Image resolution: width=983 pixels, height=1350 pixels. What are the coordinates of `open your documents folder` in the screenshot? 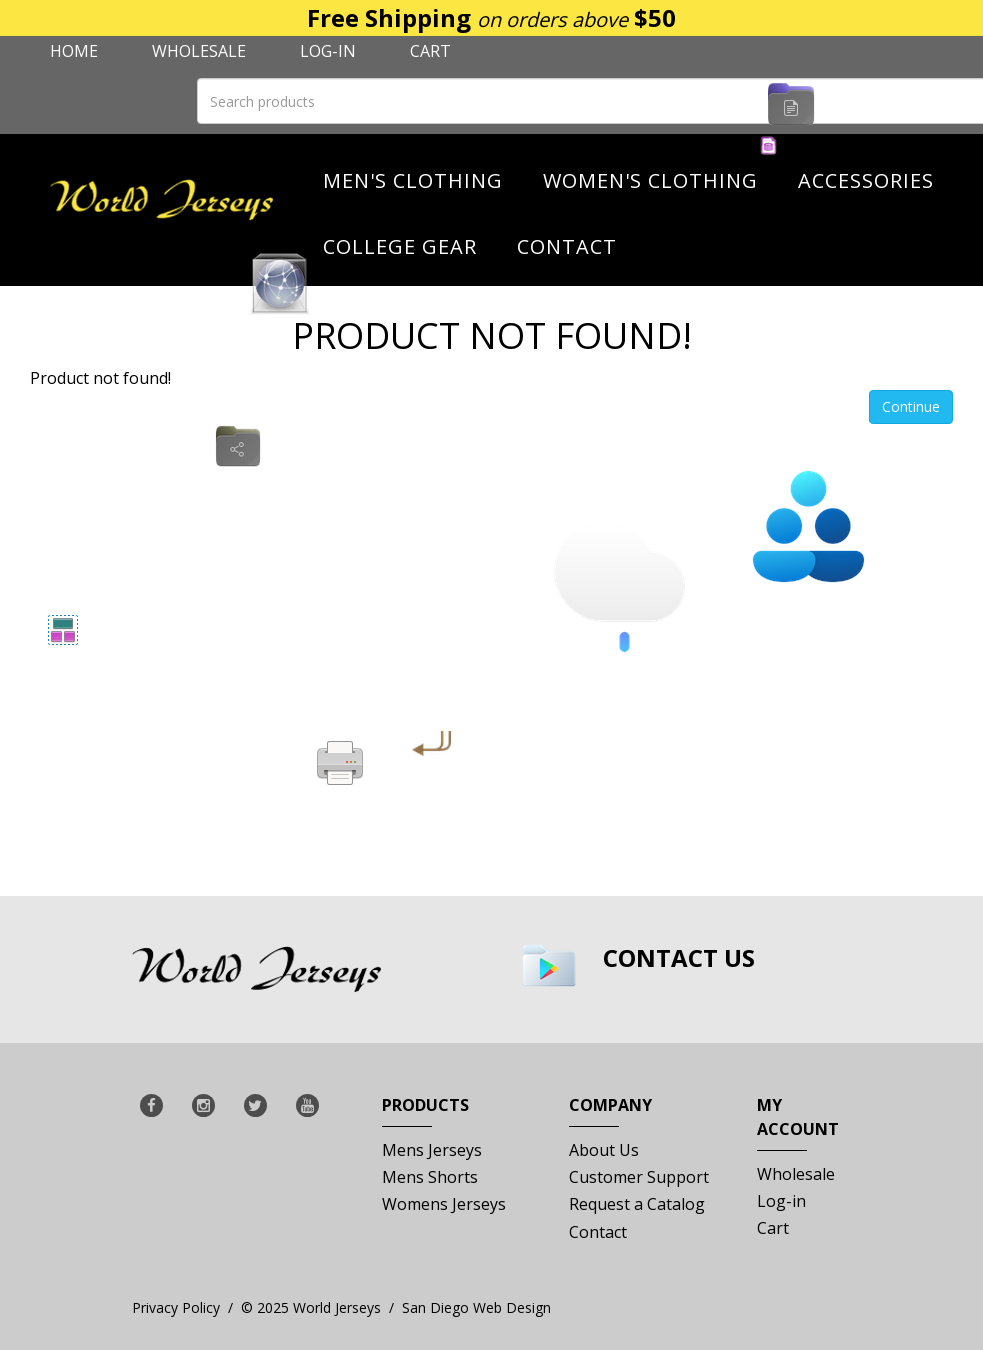 It's located at (791, 104).